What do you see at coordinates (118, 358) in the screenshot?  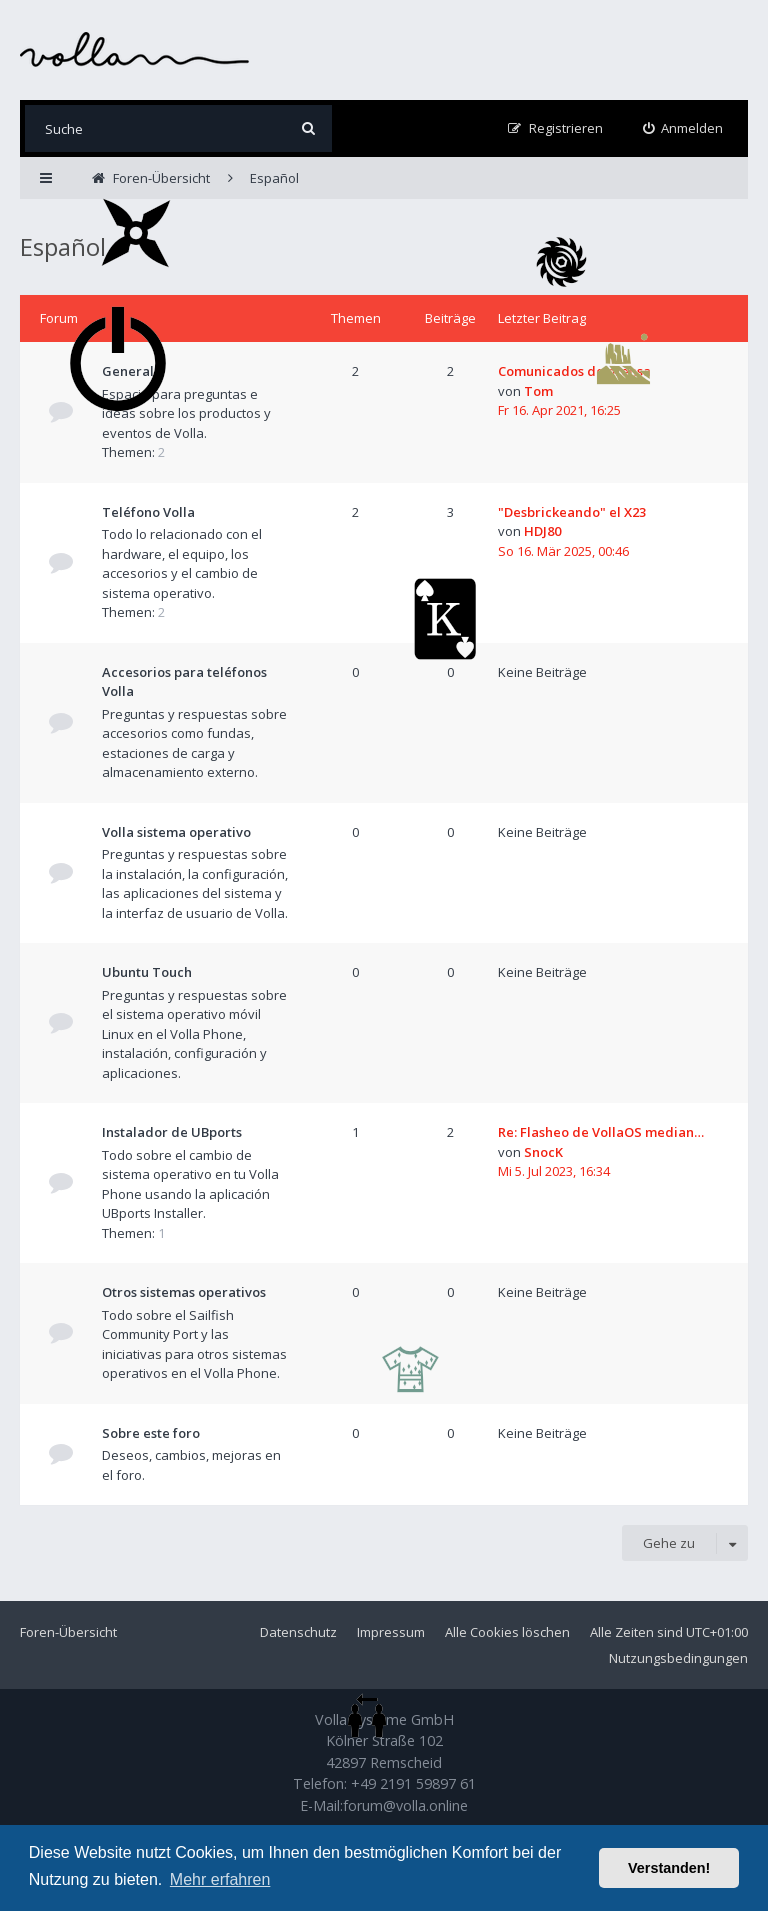 I see `turn device on or off` at bounding box center [118, 358].